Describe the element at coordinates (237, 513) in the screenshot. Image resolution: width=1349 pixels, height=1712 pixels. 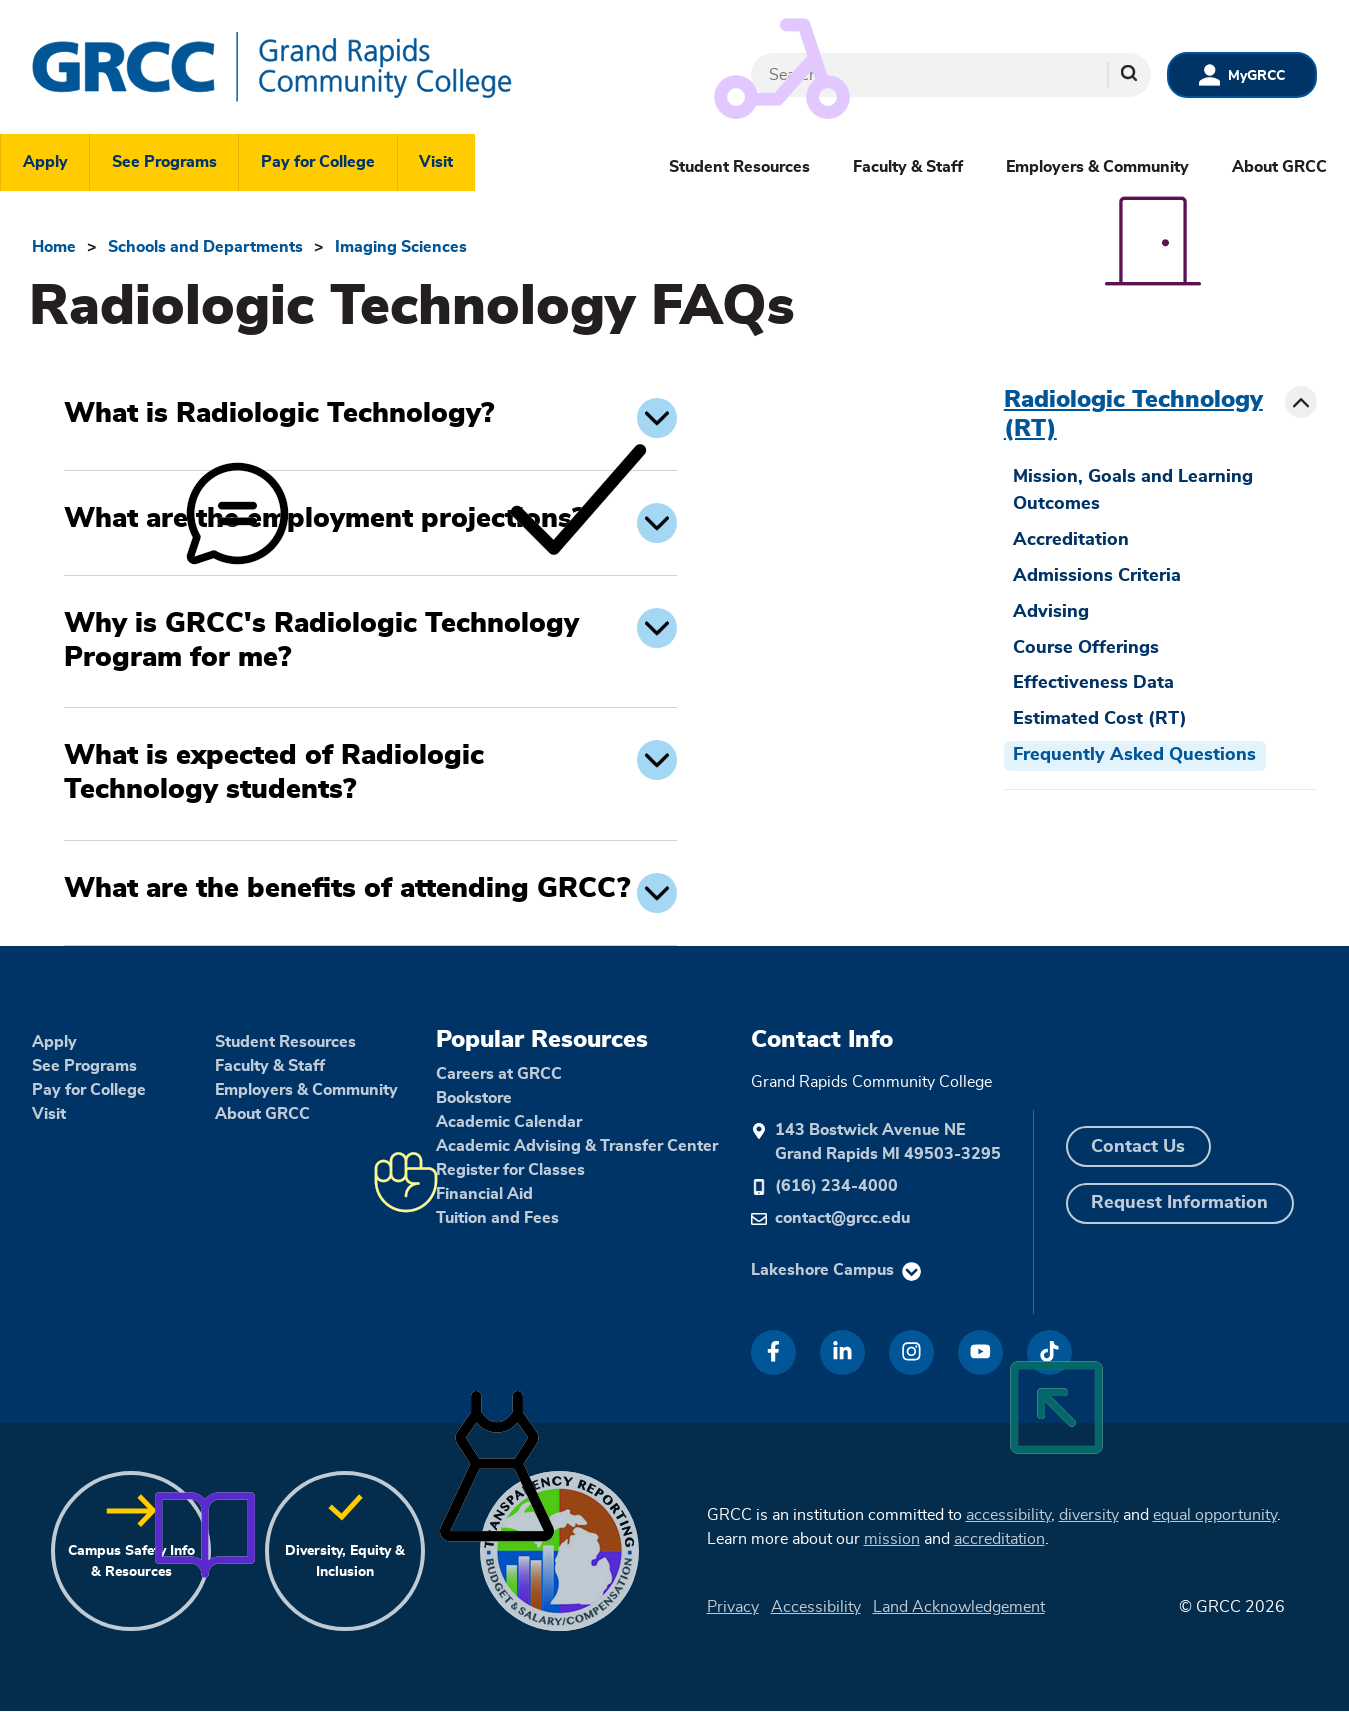
I see `open chat or messaging` at that location.